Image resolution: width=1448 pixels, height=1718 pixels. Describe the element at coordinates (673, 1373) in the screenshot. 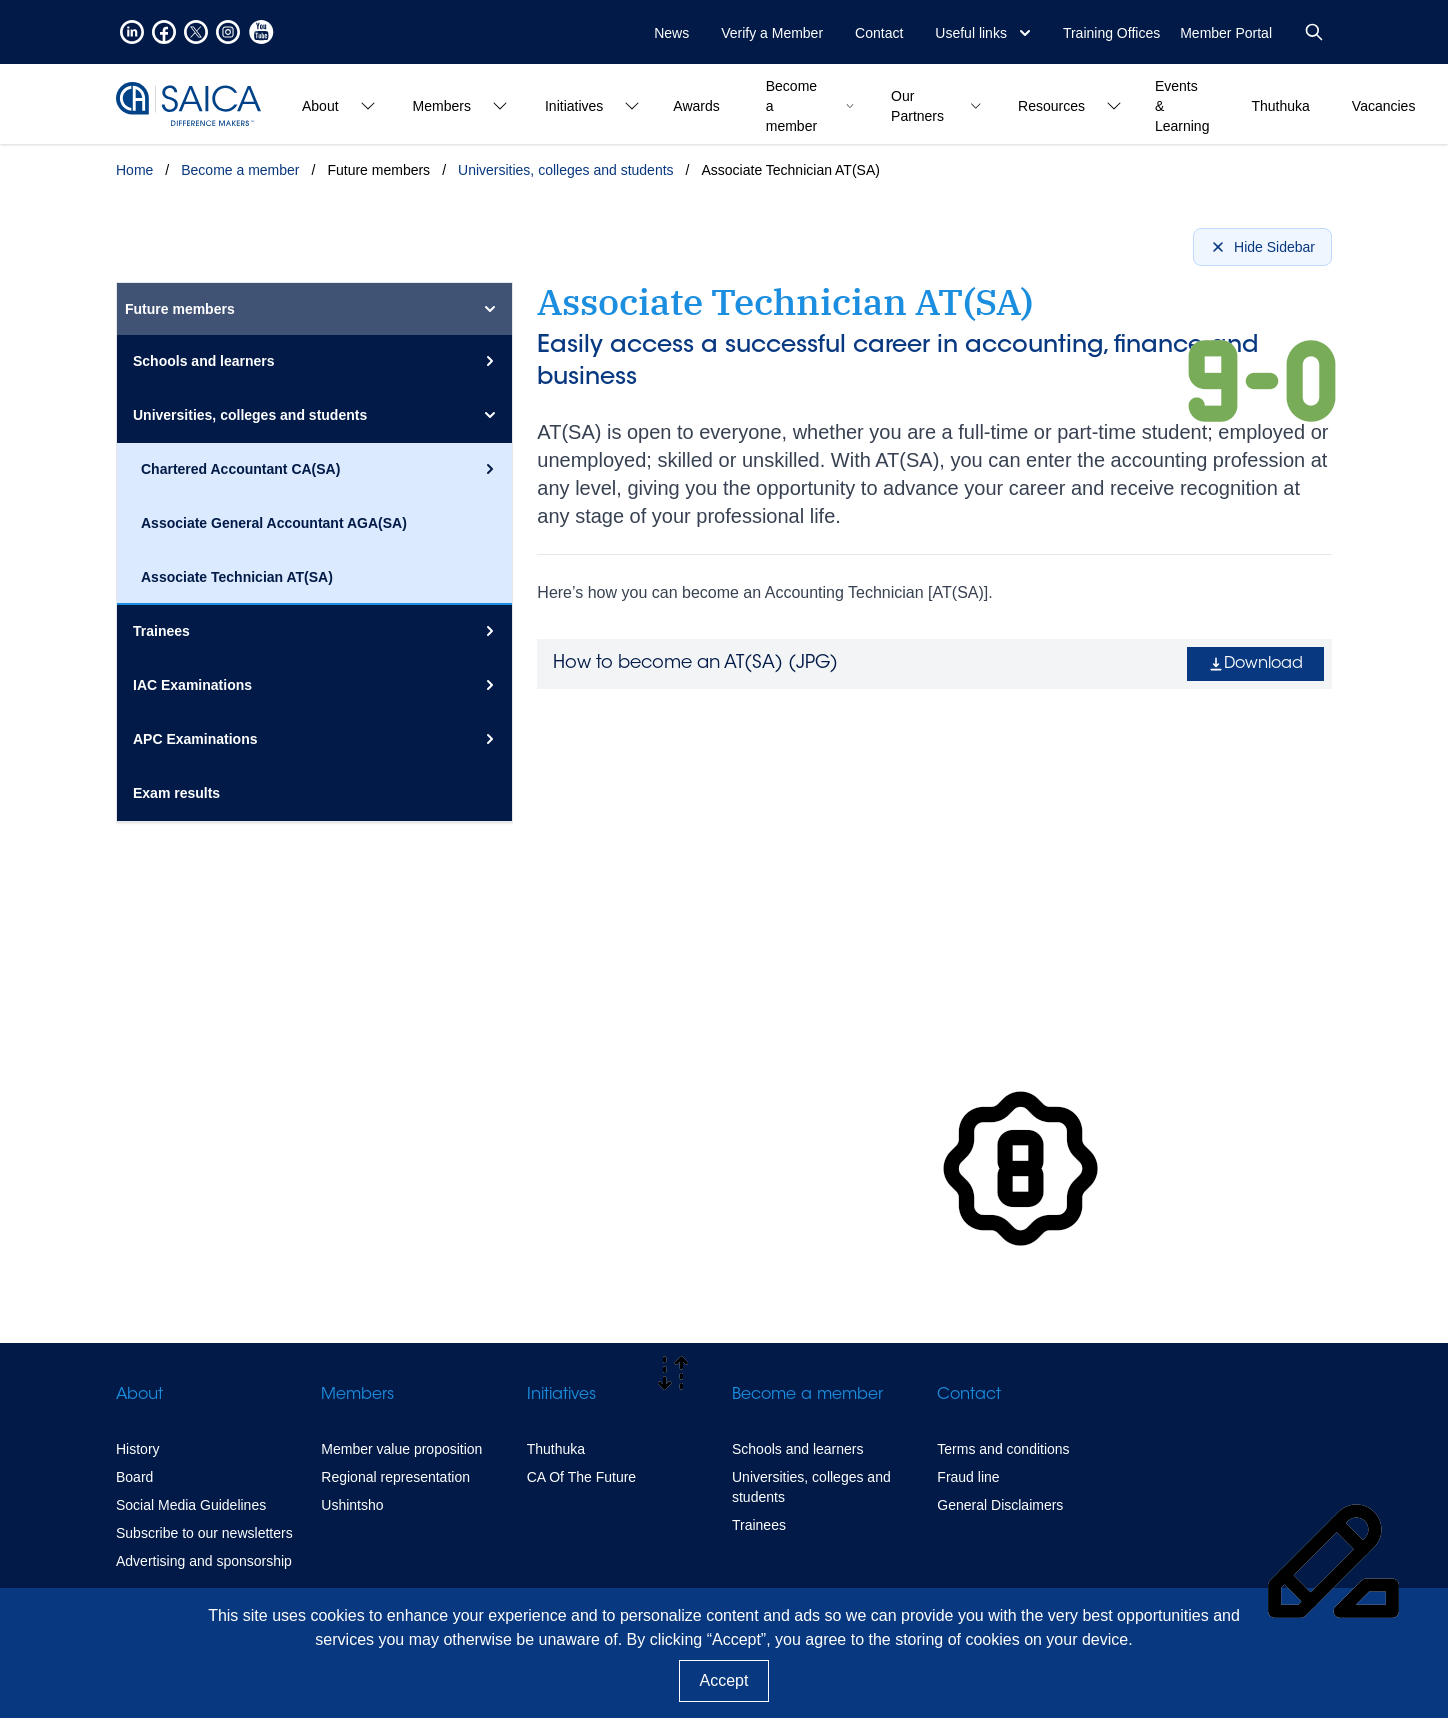

I see `transfer data between two sources` at that location.